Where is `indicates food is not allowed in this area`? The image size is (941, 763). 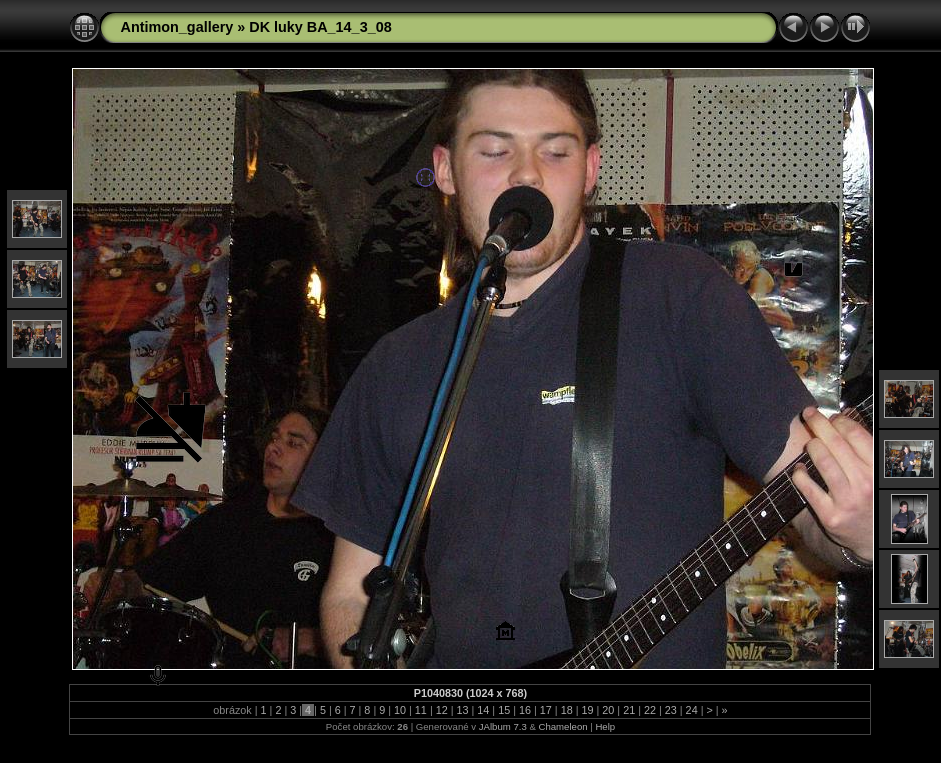
indicates food is not allowed in this area is located at coordinates (171, 427).